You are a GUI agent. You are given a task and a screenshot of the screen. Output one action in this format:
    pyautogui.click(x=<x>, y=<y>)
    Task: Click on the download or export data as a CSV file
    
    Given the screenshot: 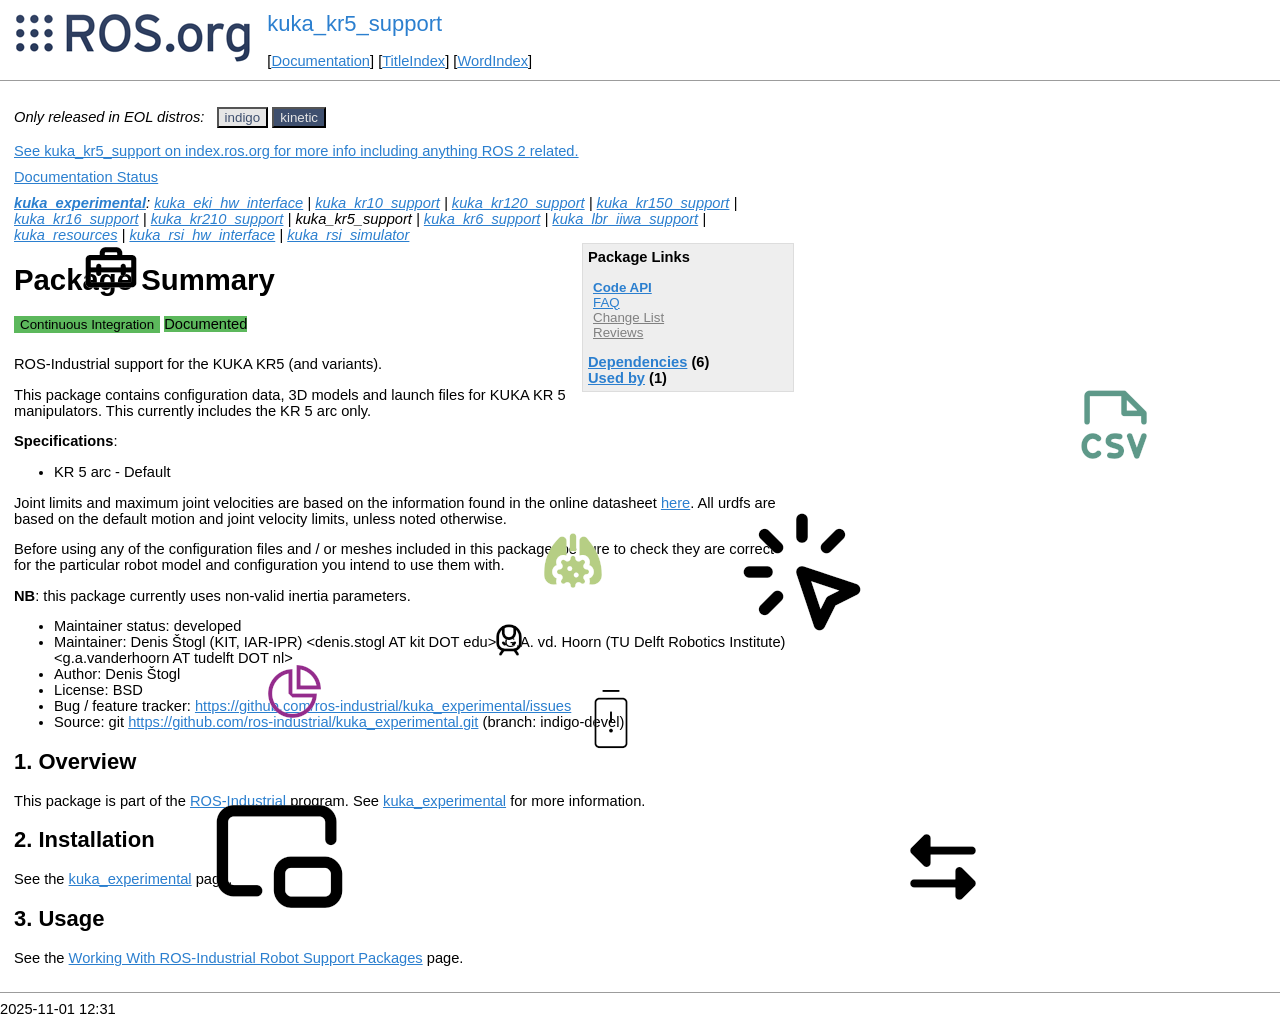 What is the action you would take?
    pyautogui.click(x=1115, y=427)
    